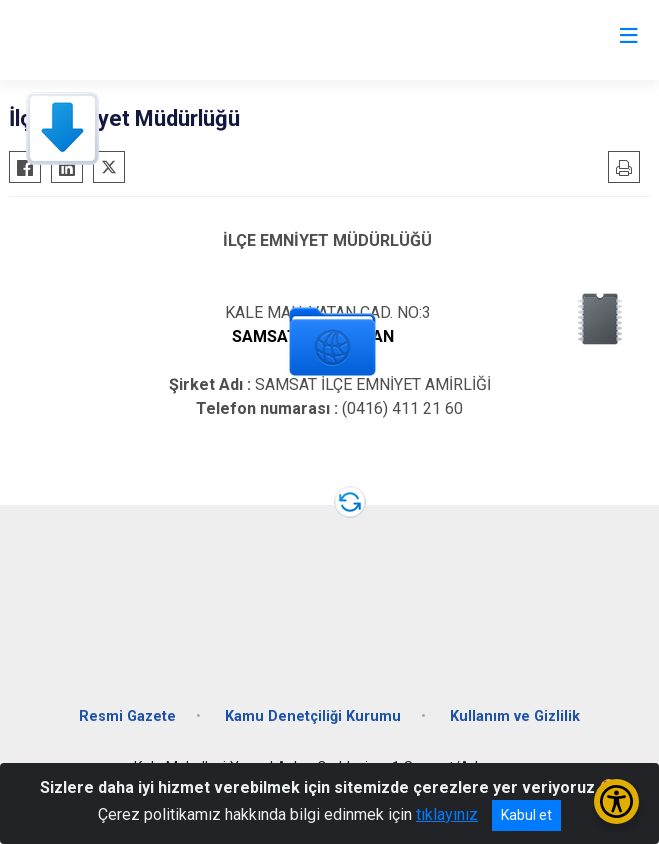 The image size is (659, 844). I want to click on folder containing html web files, so click(332, 341).